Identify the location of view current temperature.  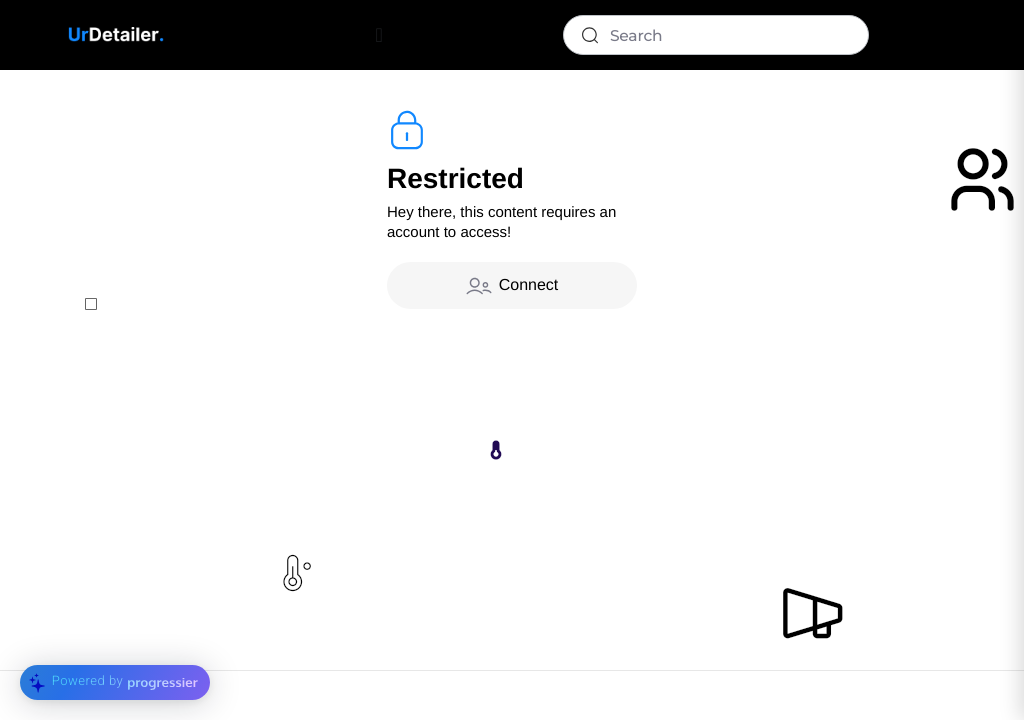
(294, 573).